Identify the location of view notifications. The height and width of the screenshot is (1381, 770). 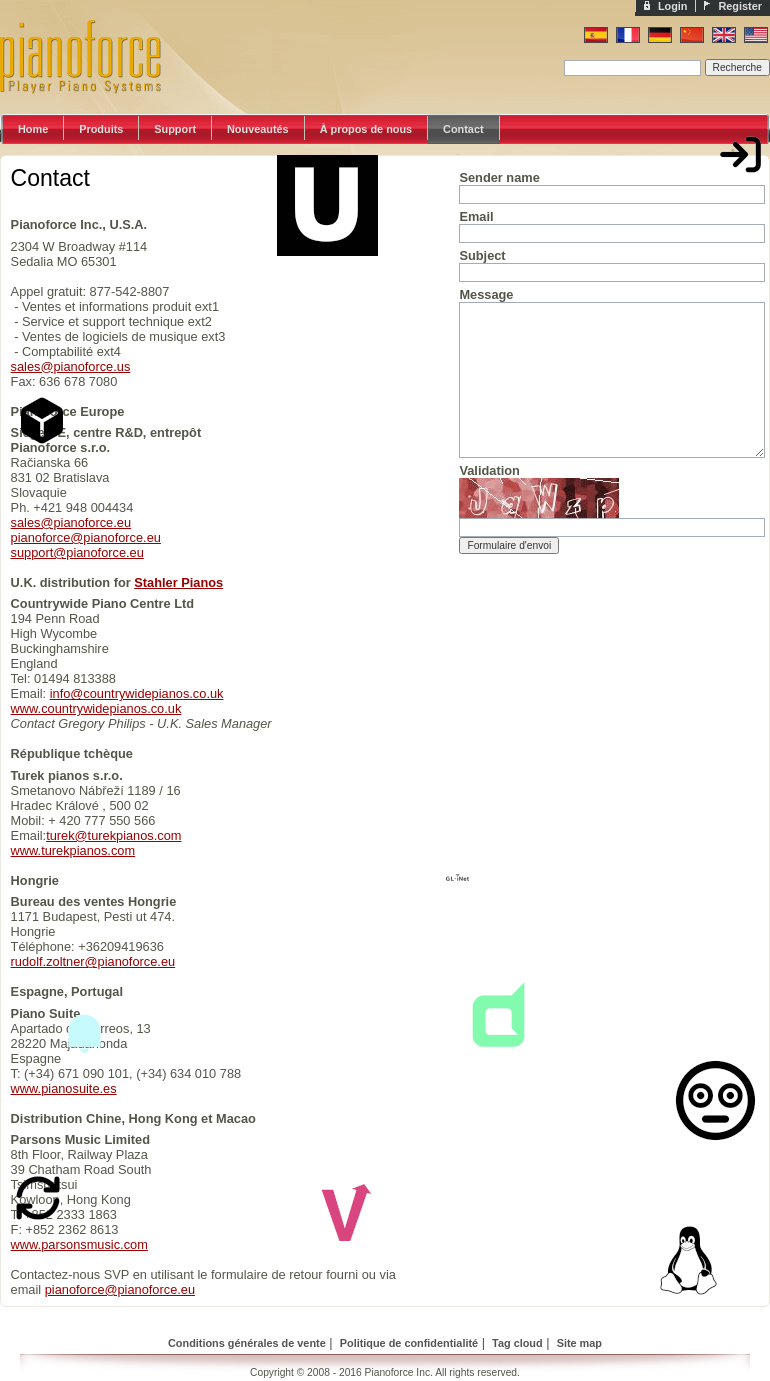
(84, 1032).